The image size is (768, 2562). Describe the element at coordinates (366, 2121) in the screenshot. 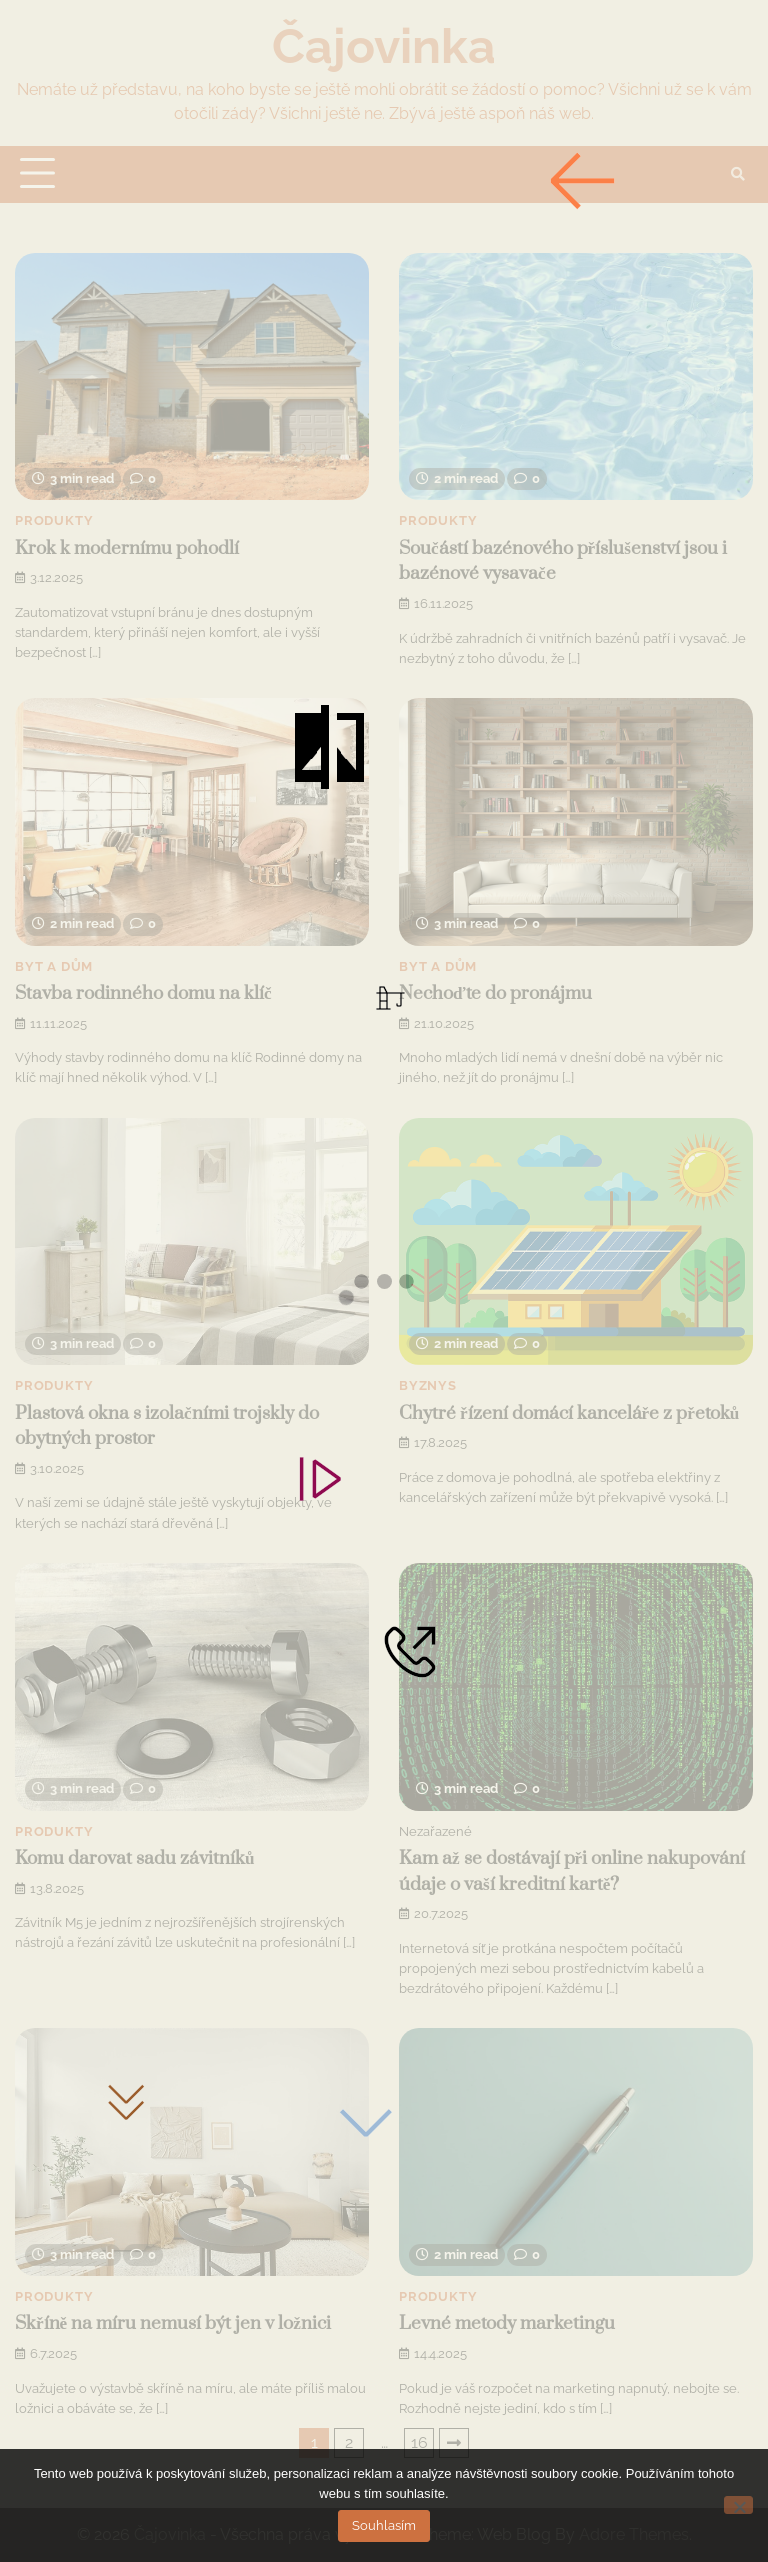

I see `expand a collapsed section or dropdown menu` at that location.